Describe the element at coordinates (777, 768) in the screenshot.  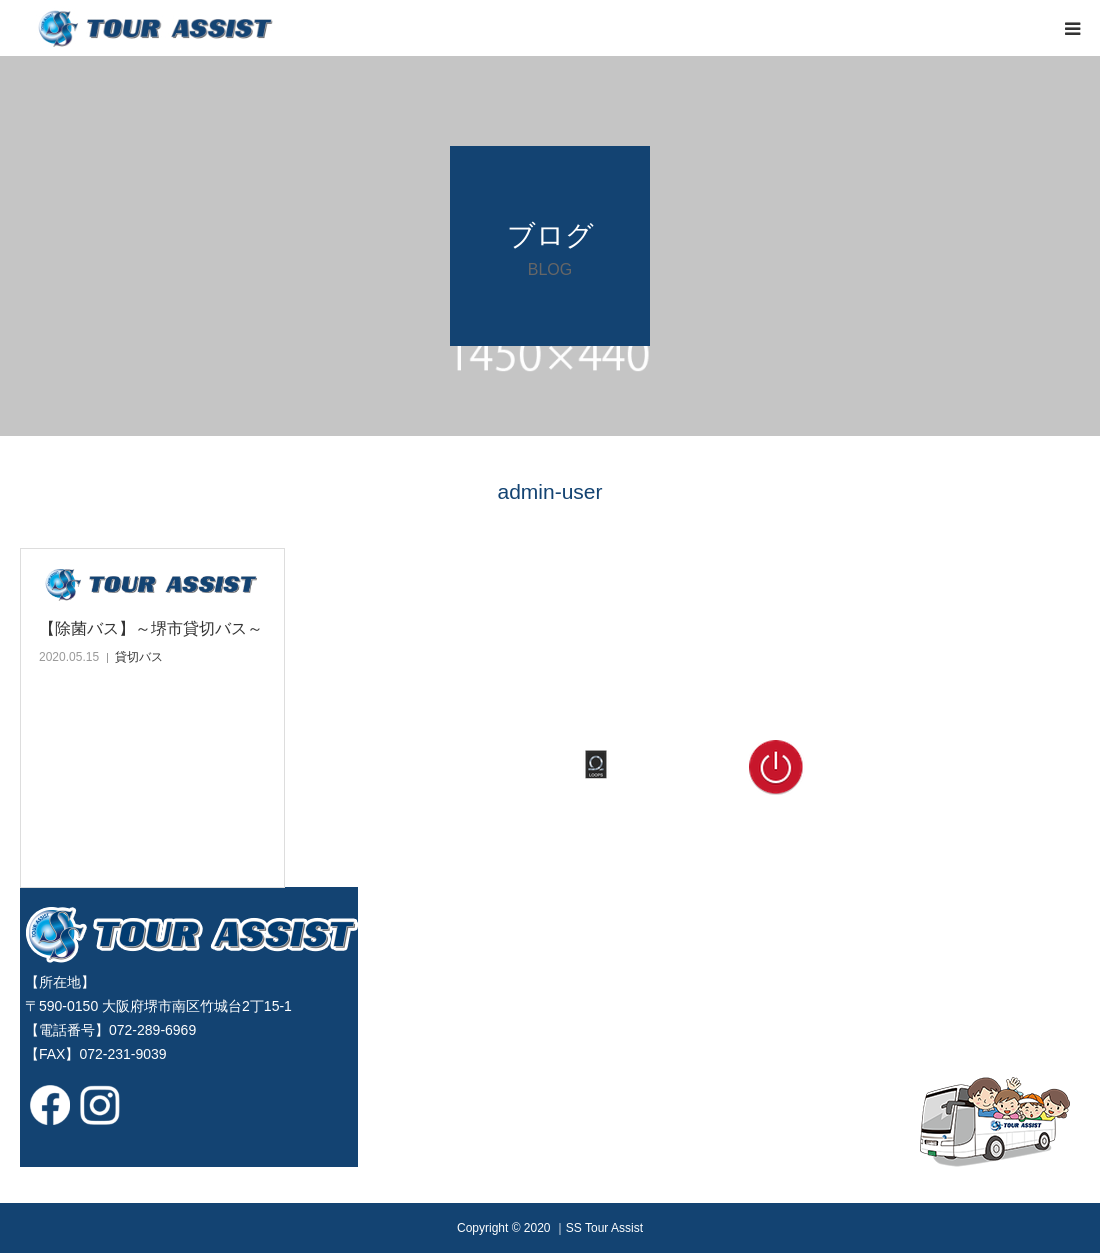
I see `shut down or power off the system` at that location.